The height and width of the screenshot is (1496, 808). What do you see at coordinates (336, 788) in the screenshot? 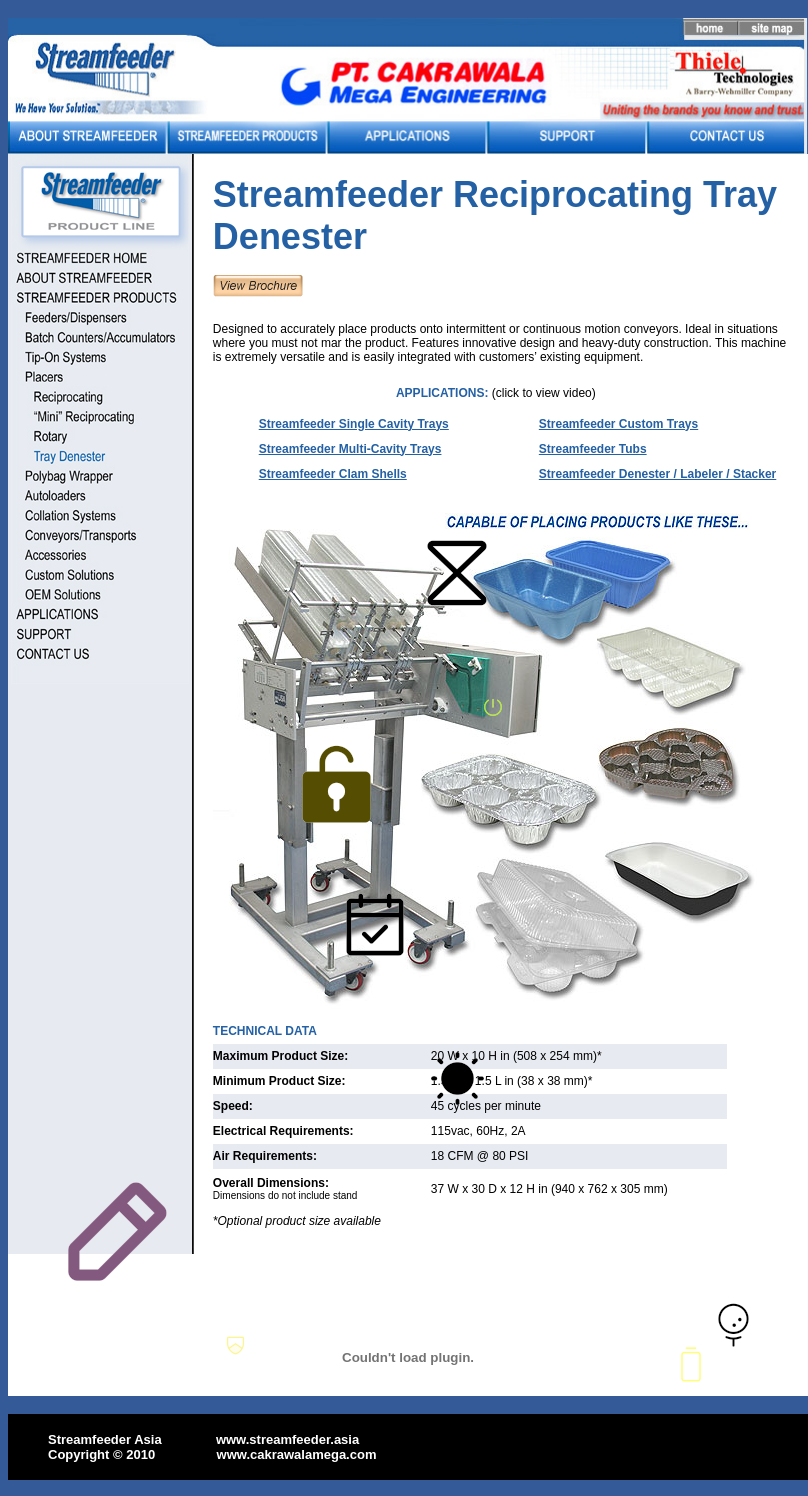
I see `unlocked or unsecured state` at bounding box center [336, 788].